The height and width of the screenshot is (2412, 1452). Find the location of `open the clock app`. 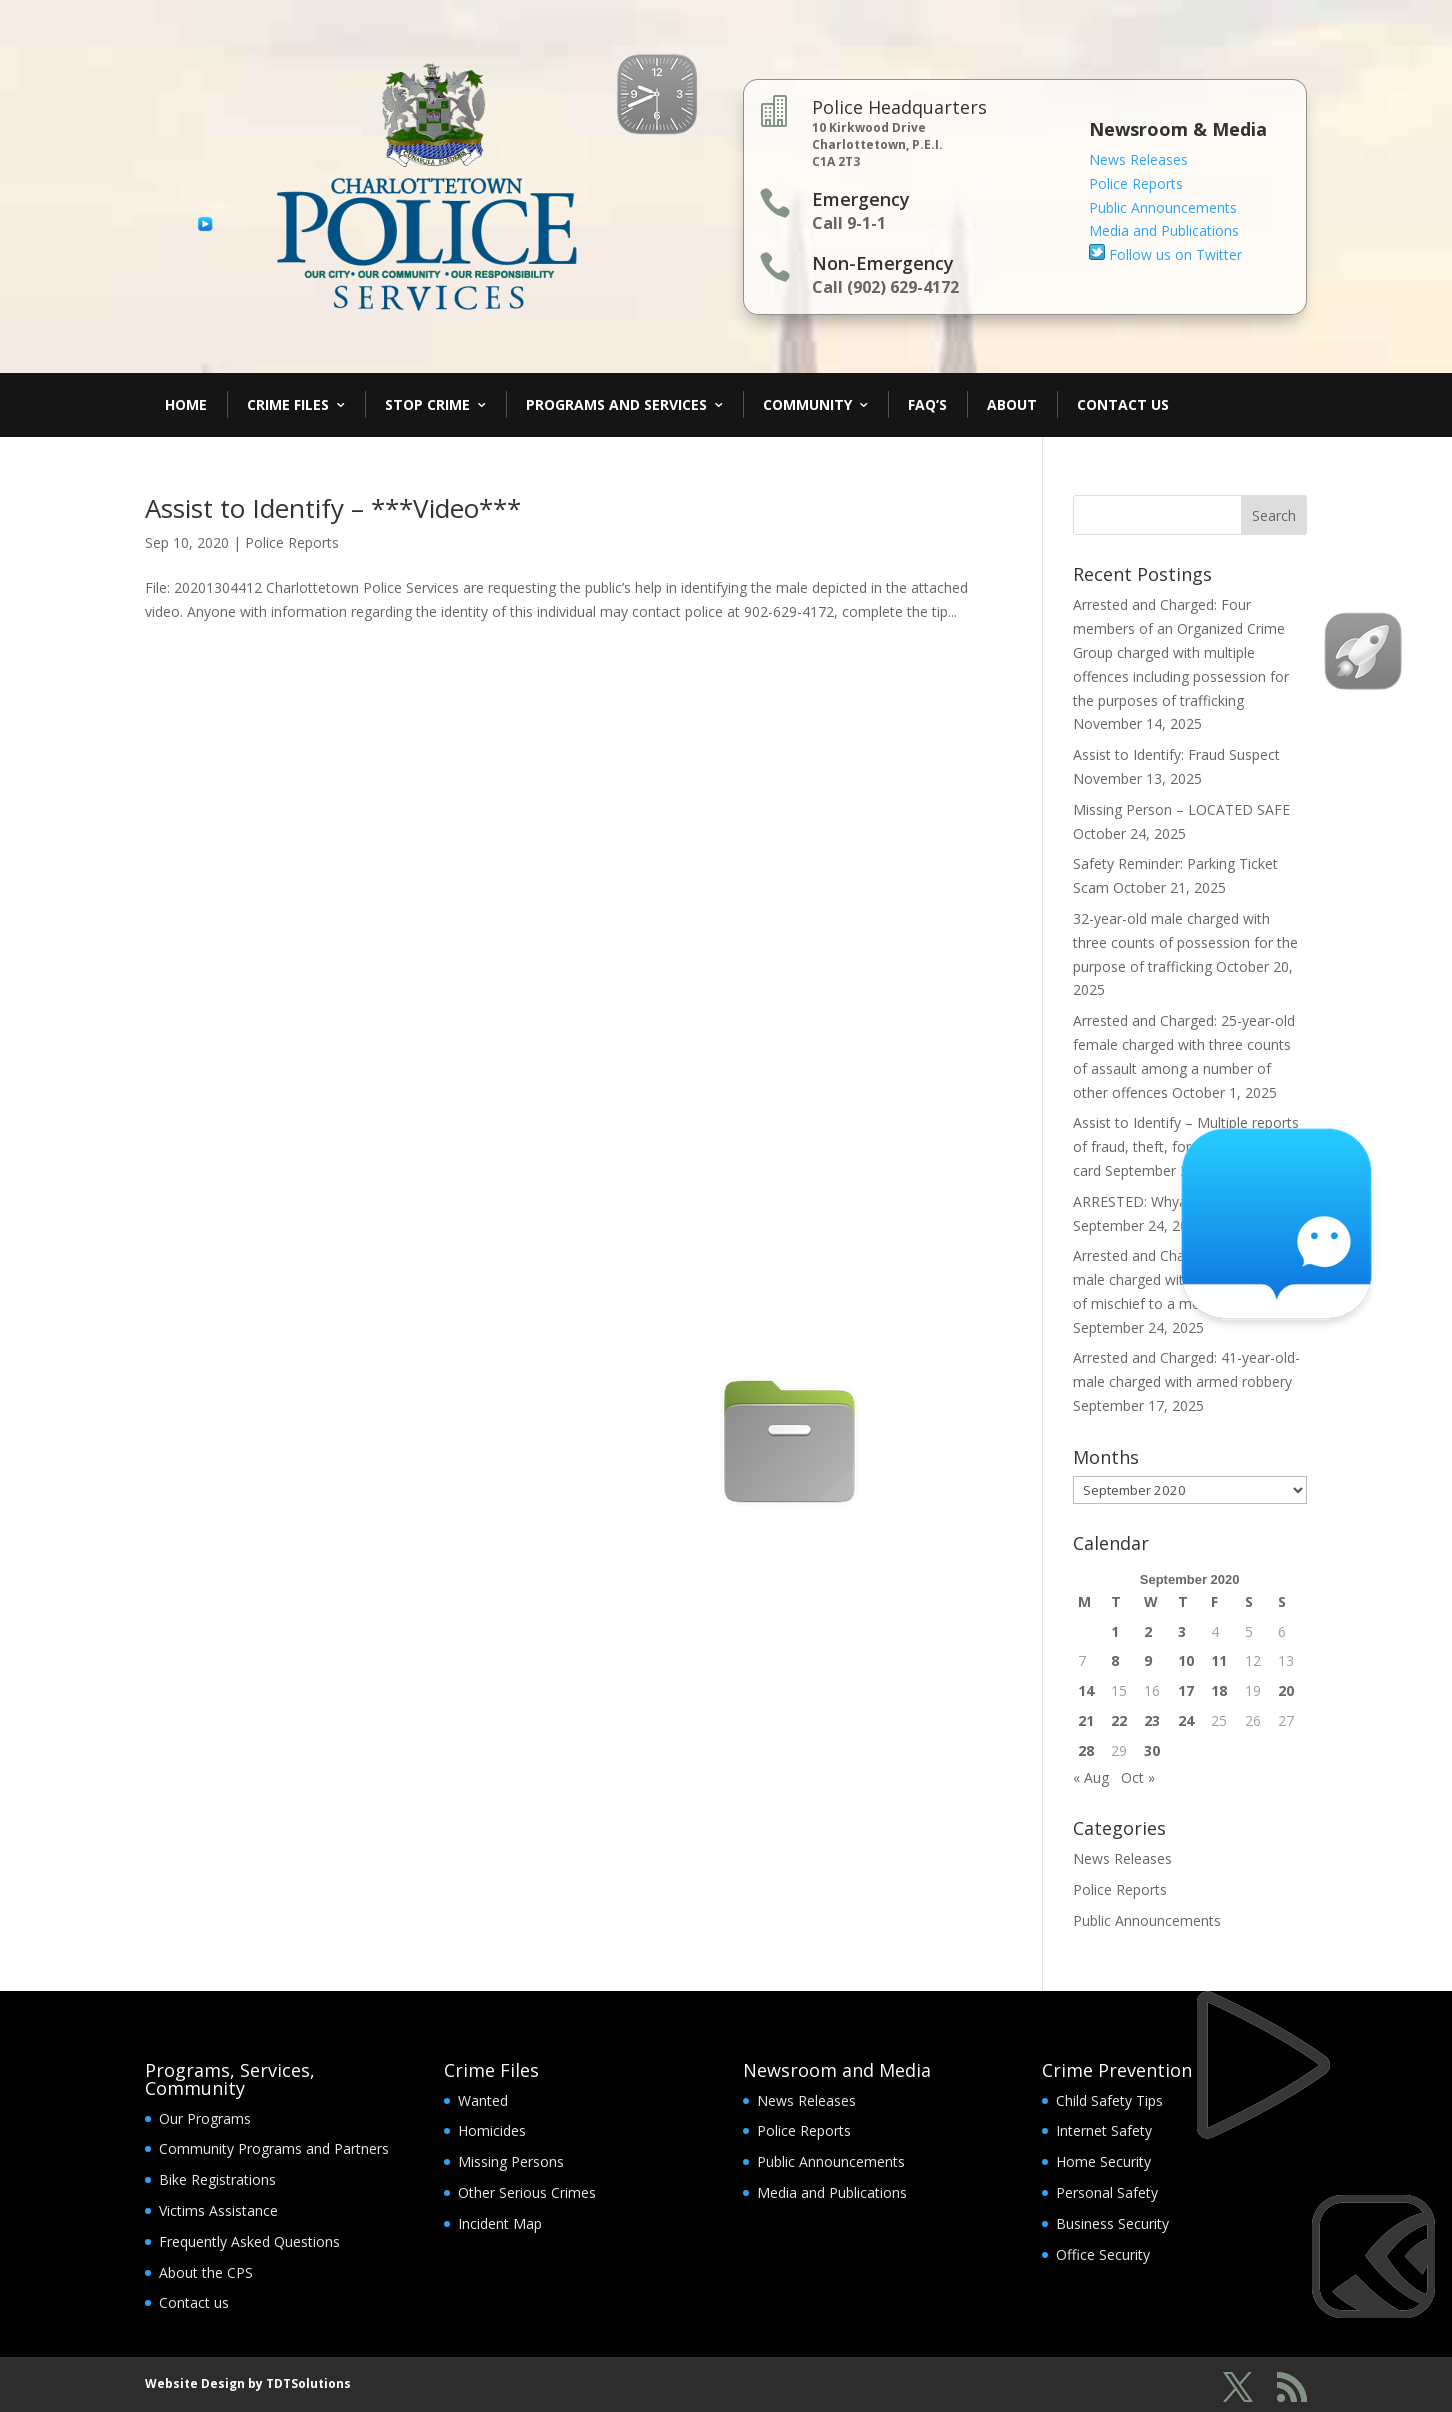

open the clock app is located at coordinates (657, 94).